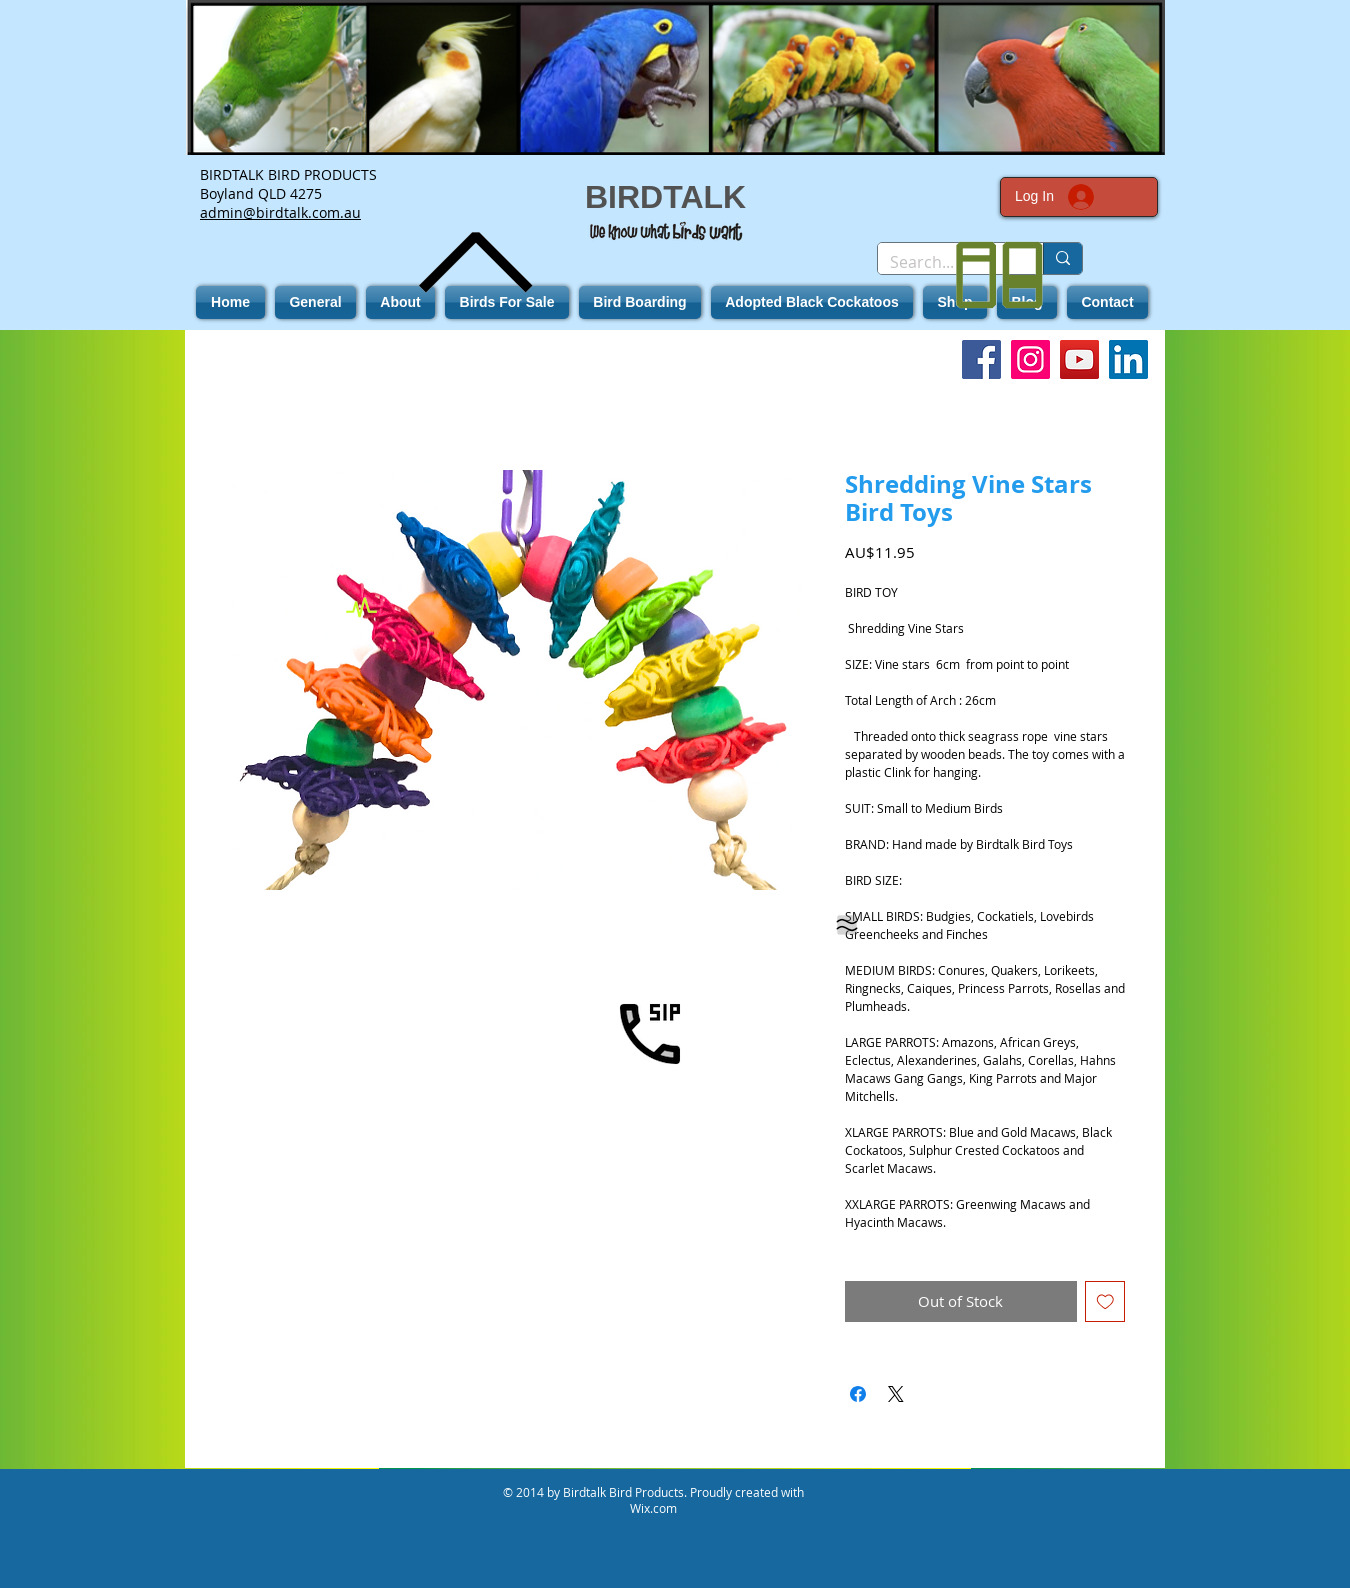 The width and height of the screenshot is (1350, 1588). Describe the element at coordinates (996, 275) in the screenshot. I see `compare file differences` at that location.